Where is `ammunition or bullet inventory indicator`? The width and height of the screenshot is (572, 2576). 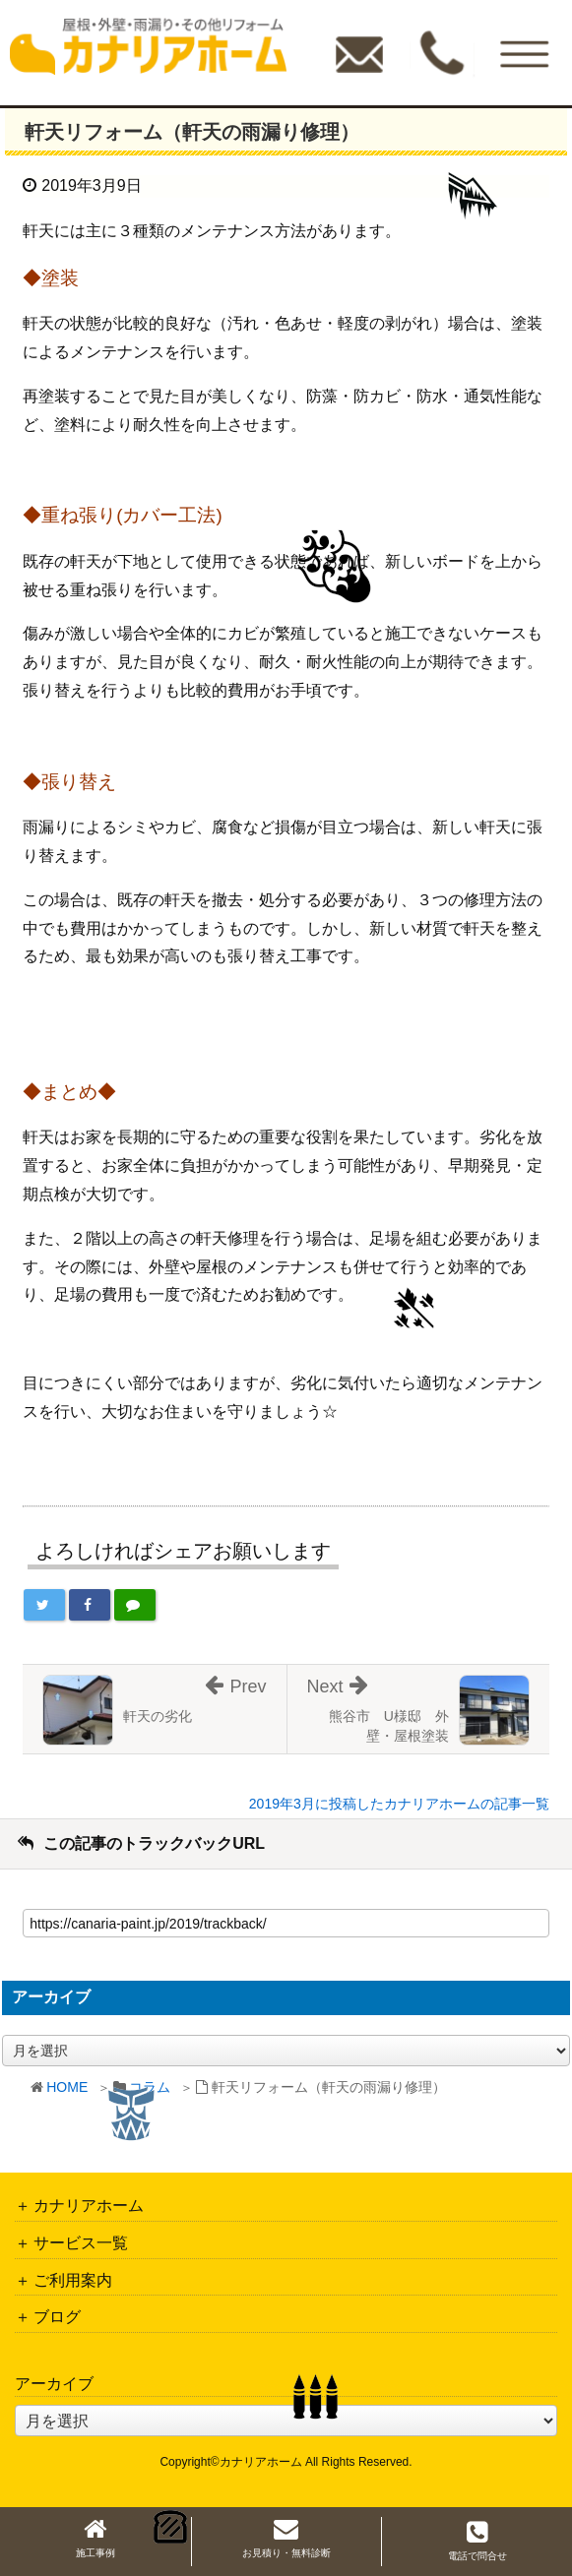 ammunition or bullet inventory indicator is located at coordinates (315, 2396).